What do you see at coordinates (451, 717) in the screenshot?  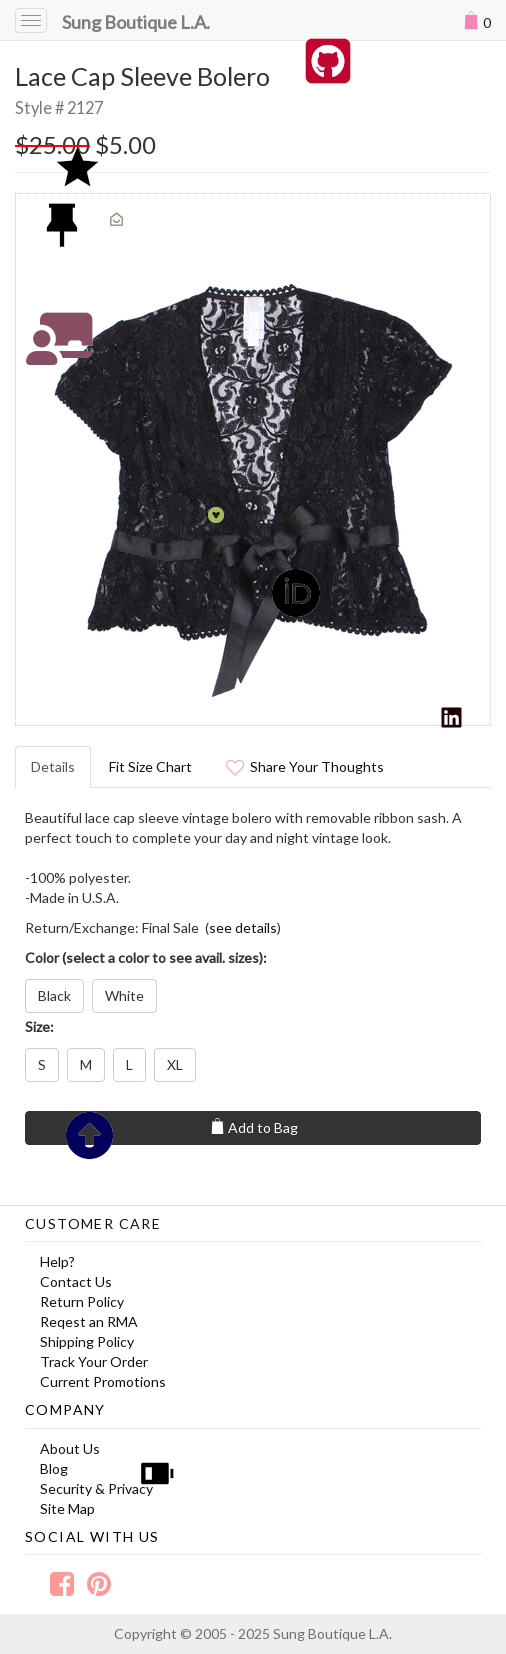 I see `open LinkedIn app or website` at bounding box center [451, 717].